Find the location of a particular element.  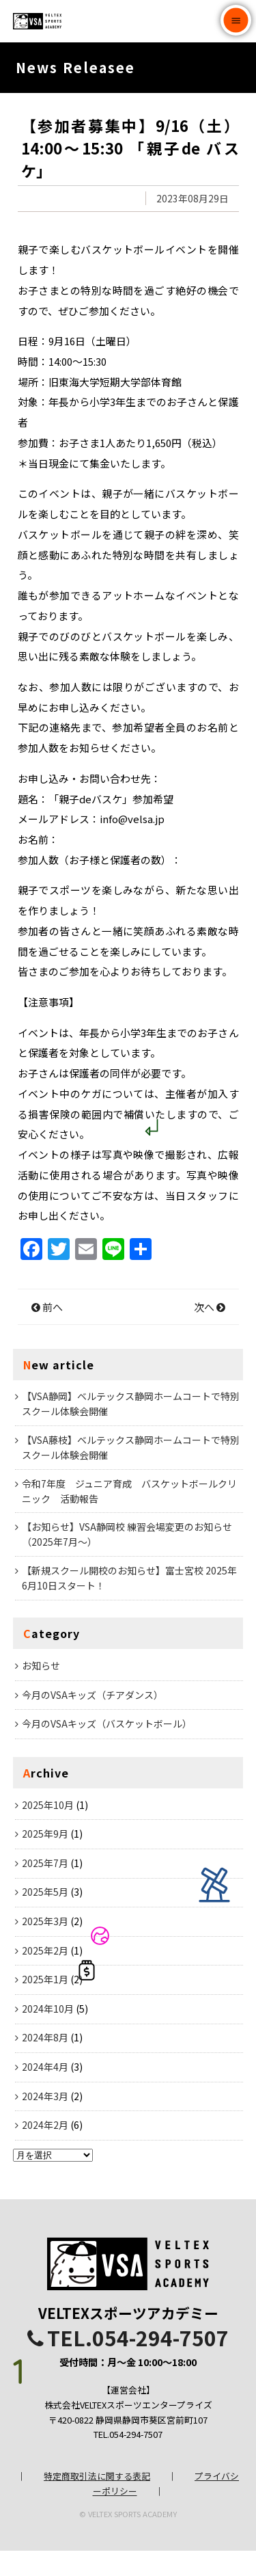

switch to eastern hemisphere region is located at coordinates (100, 1935).